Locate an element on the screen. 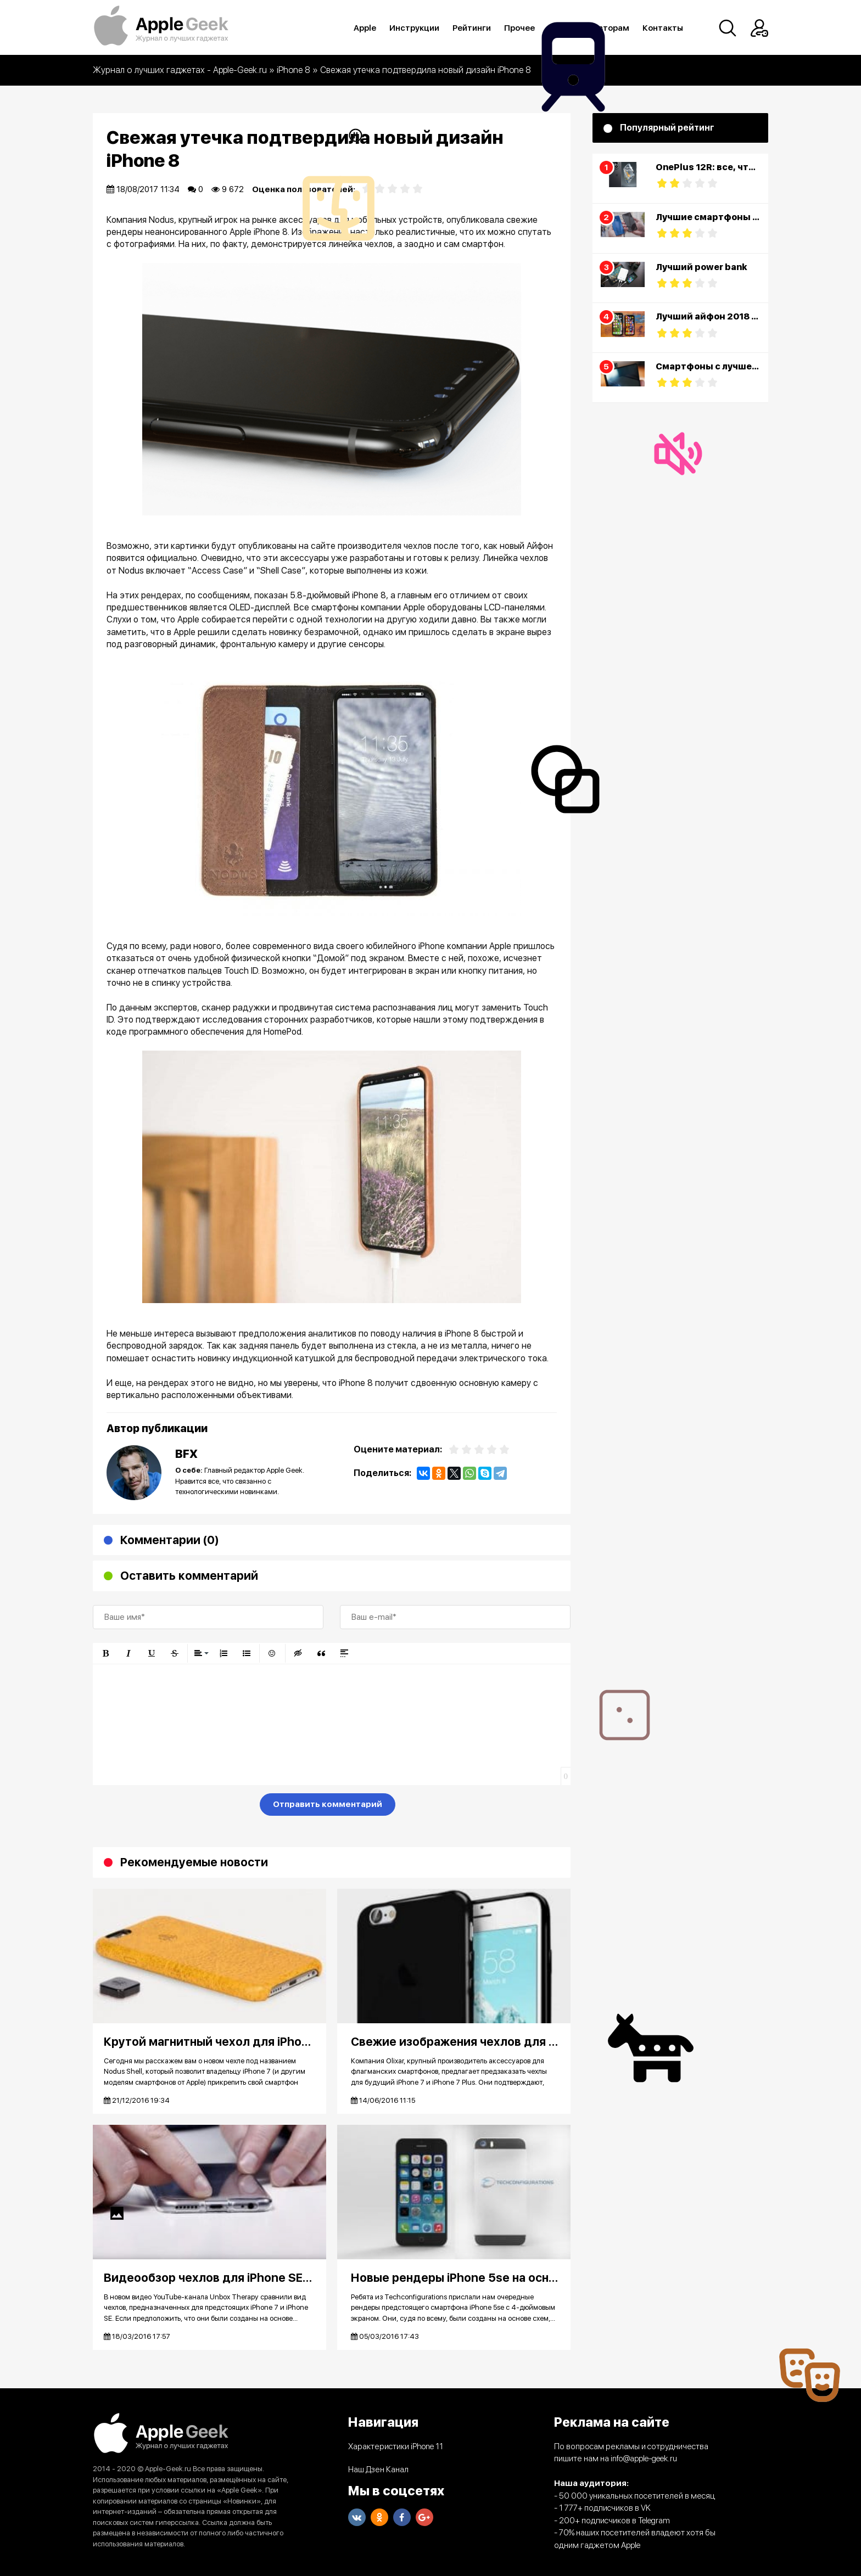 The height and width of the screenshot is (2576, 861). mute audio or sound is located at coordinates (677, 453).